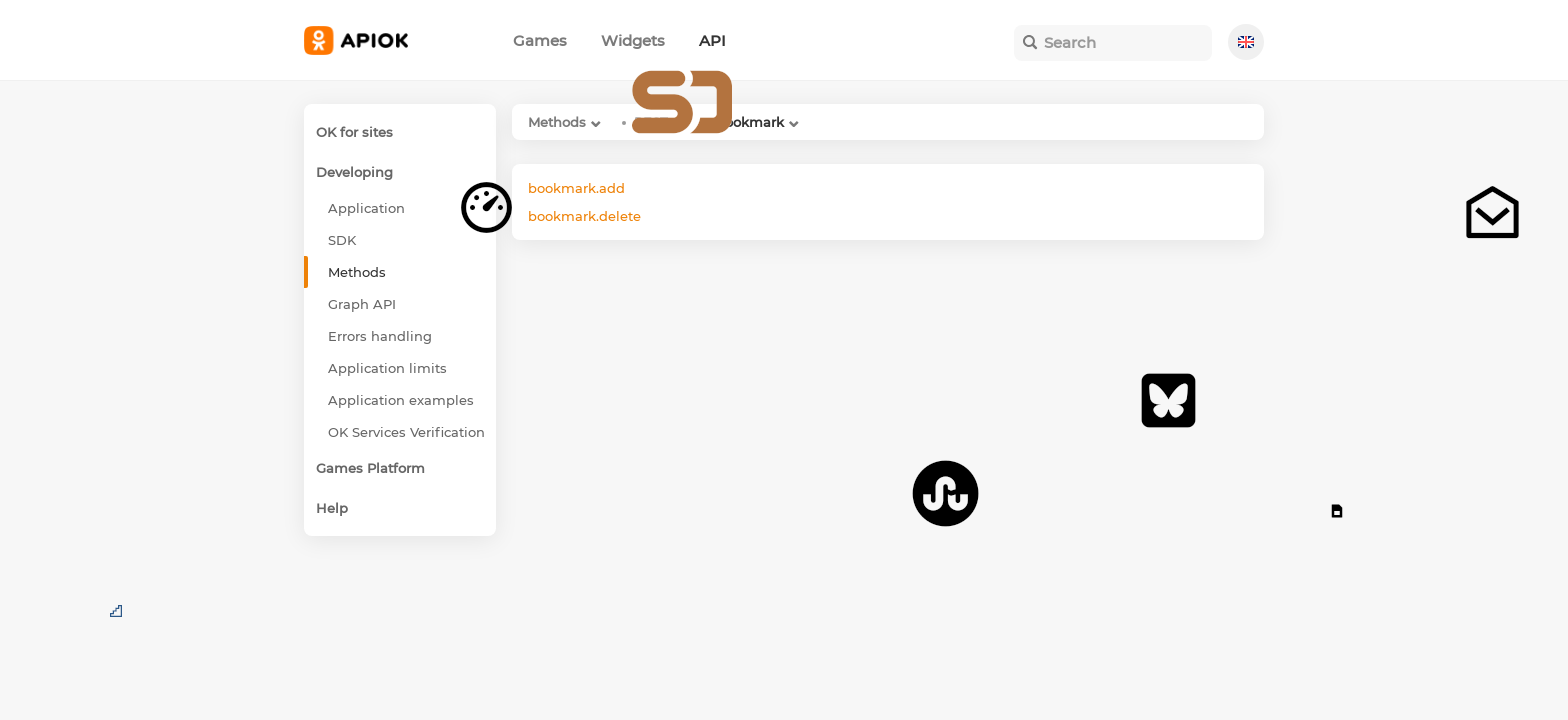 Image resolution: width=1568 pixels, height=720 pixels. What do you see at coordinates (944, 493) in the screenshot?
I see `stumbleupon social media logo` at bounding box center [944, 493].